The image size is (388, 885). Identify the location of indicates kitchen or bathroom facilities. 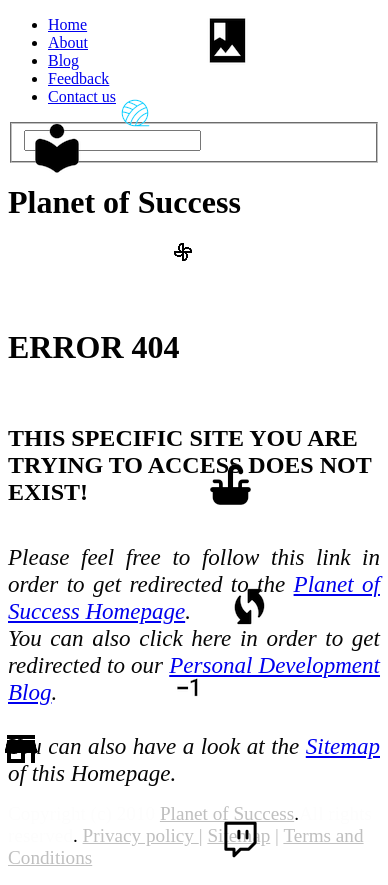
(230, 484).